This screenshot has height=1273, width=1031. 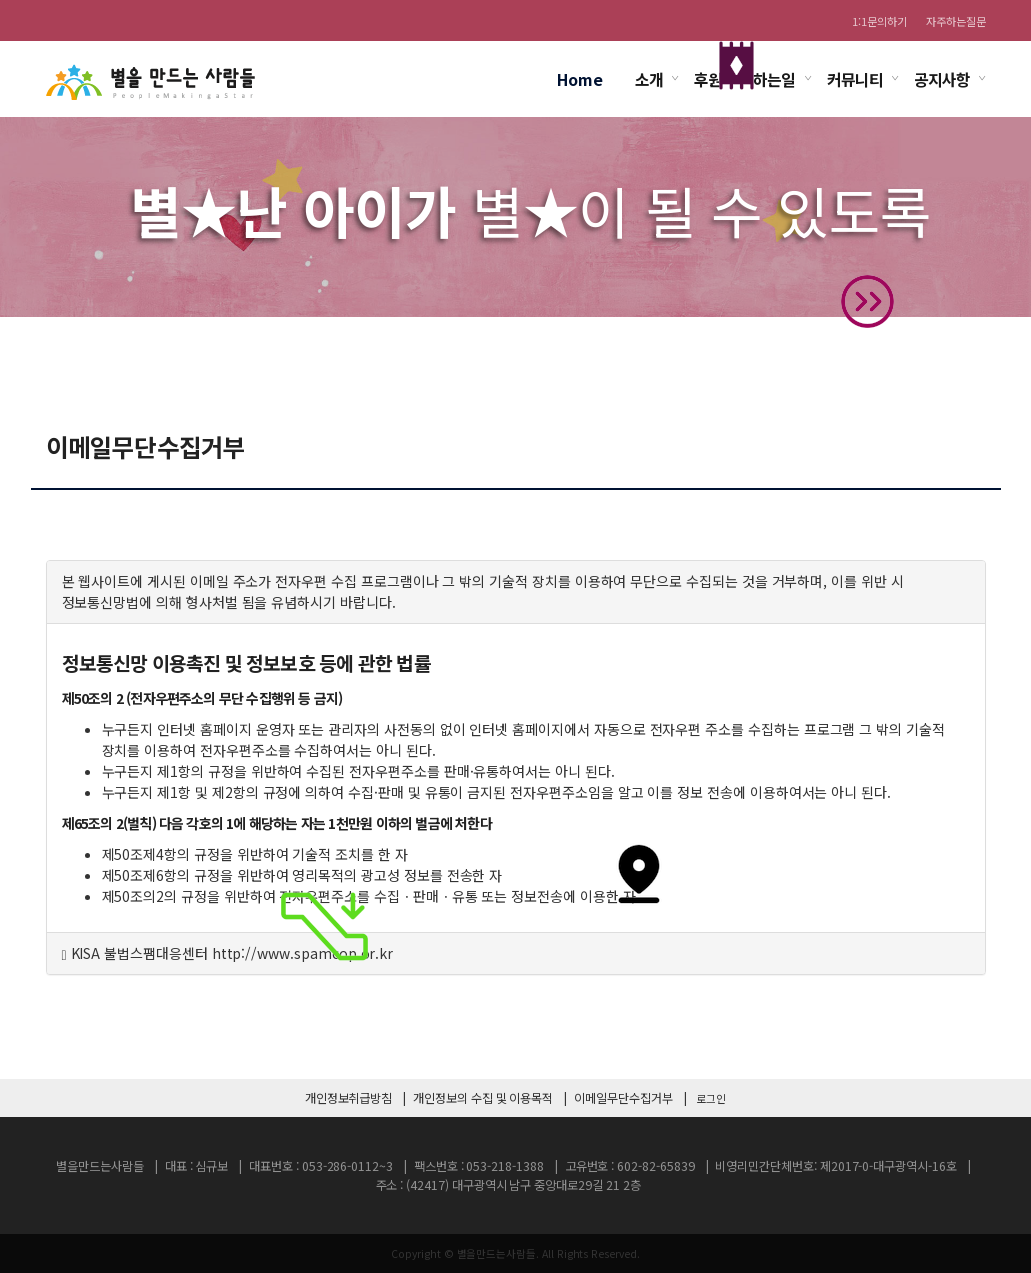 I want to click on drop a pin to mark a location on the map, so click(x=639, y=874).